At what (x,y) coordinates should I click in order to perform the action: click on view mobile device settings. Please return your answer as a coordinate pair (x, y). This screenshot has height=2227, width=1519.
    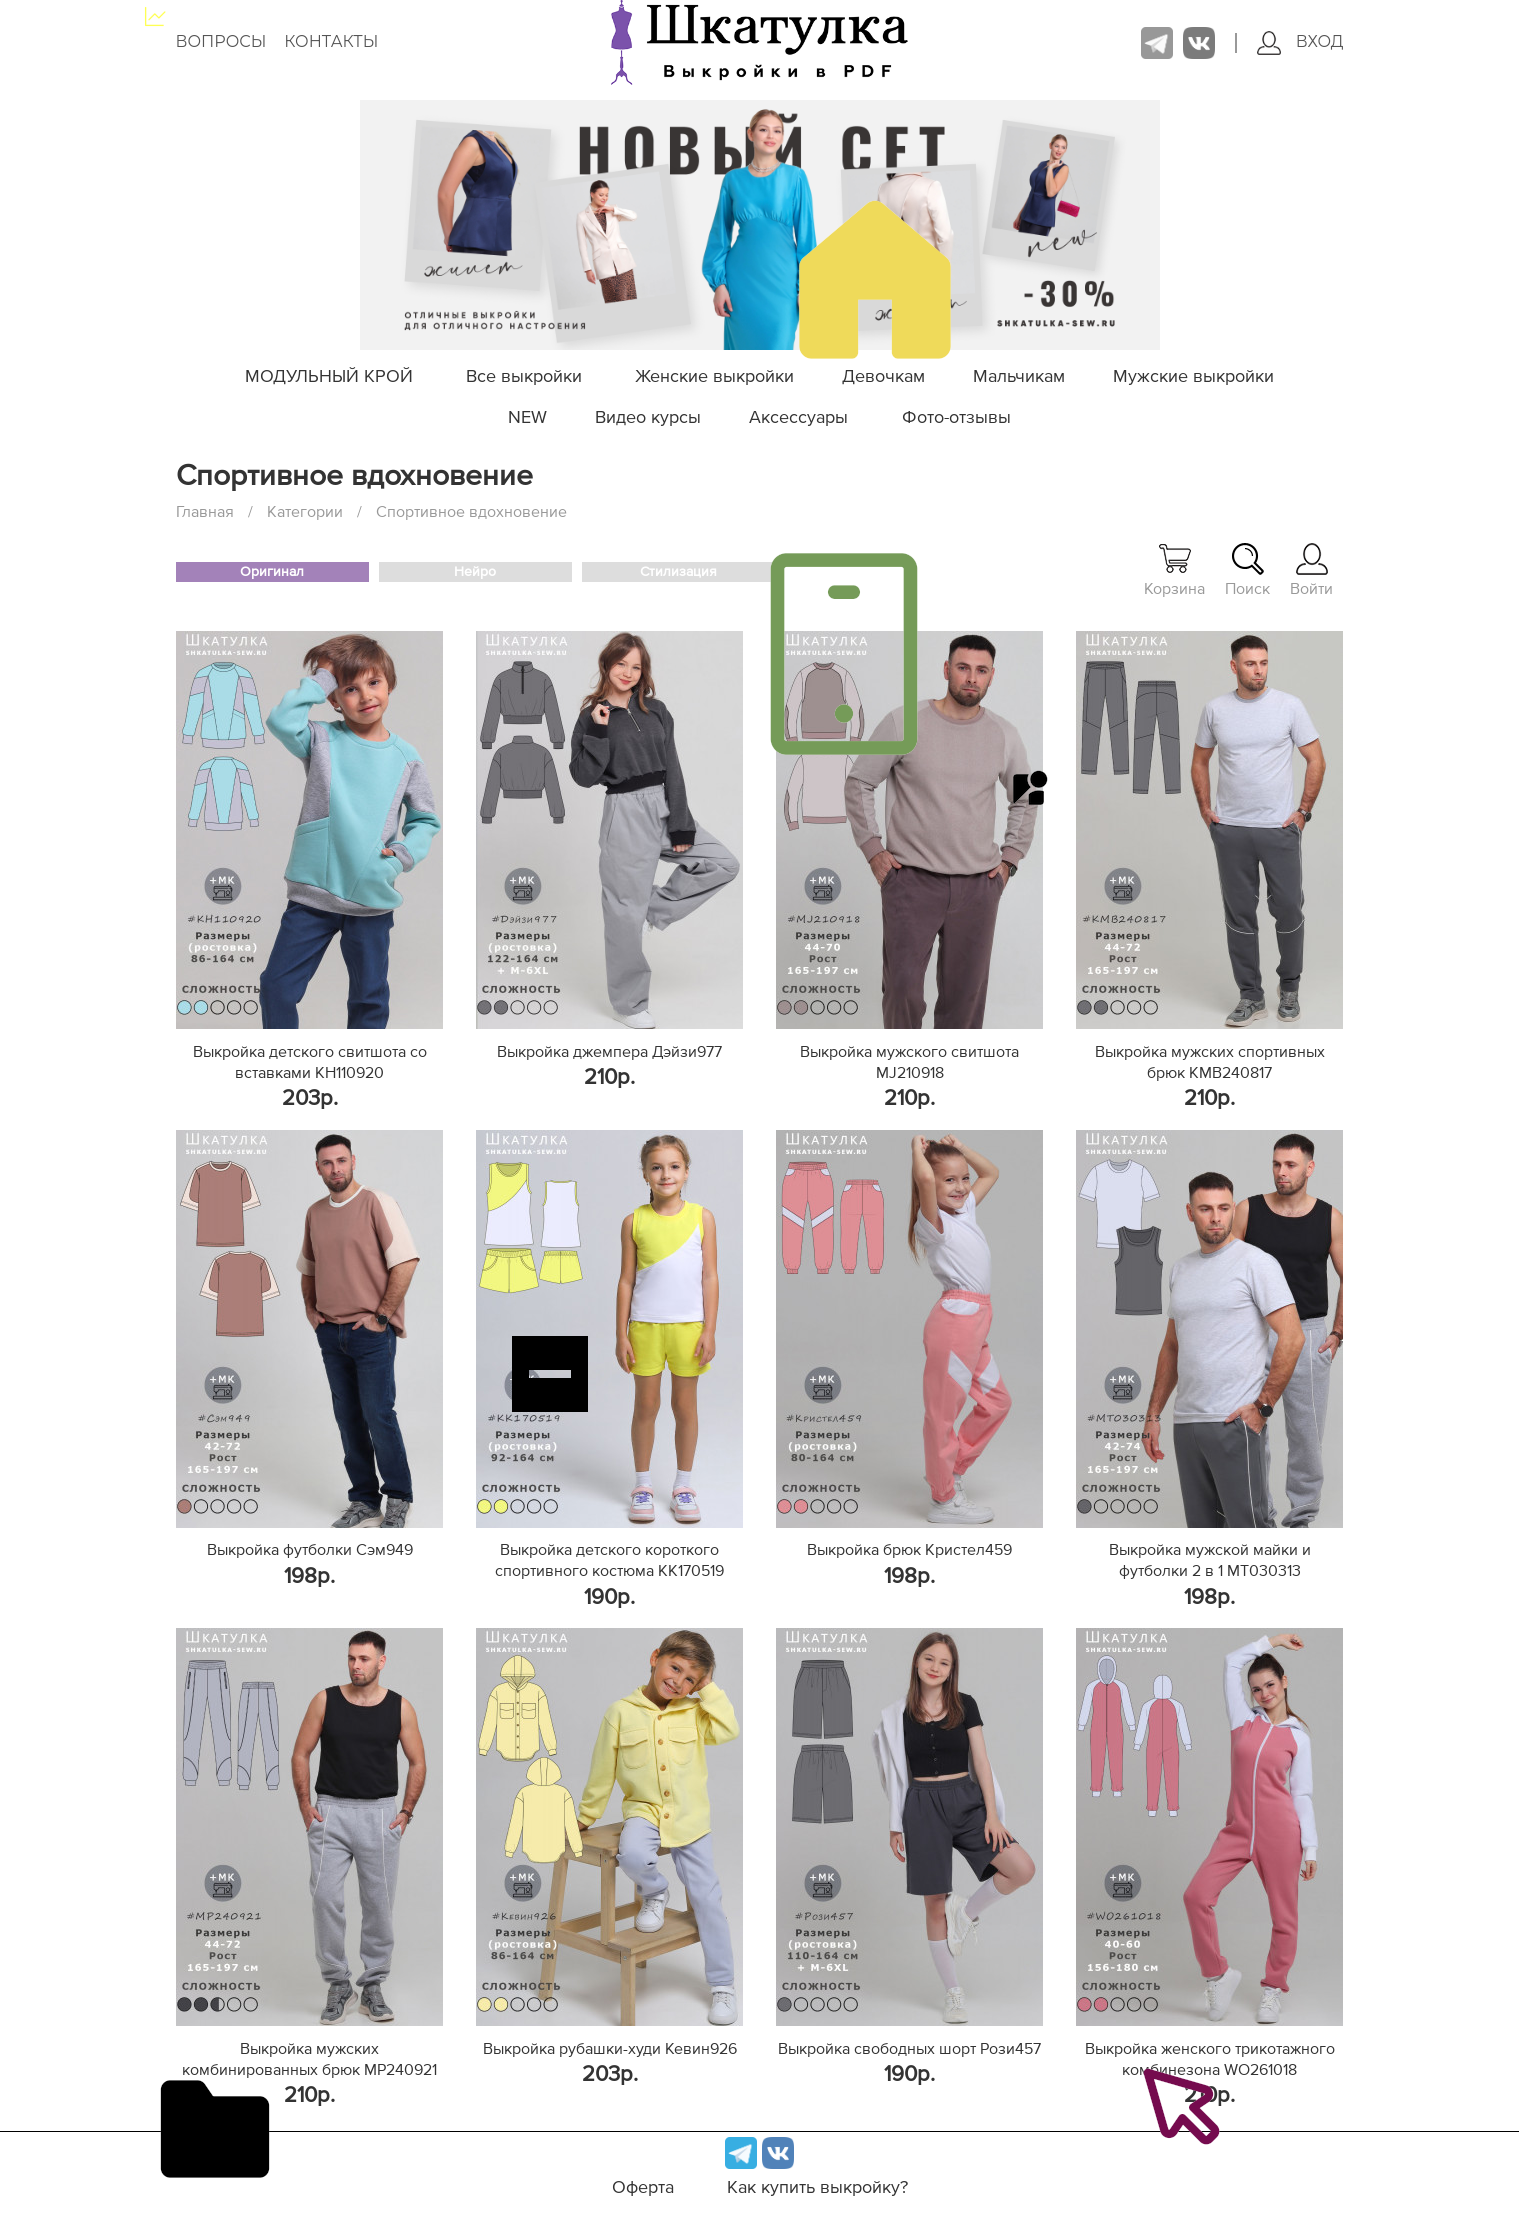
    Looking at the image, I should click on (844, 654).